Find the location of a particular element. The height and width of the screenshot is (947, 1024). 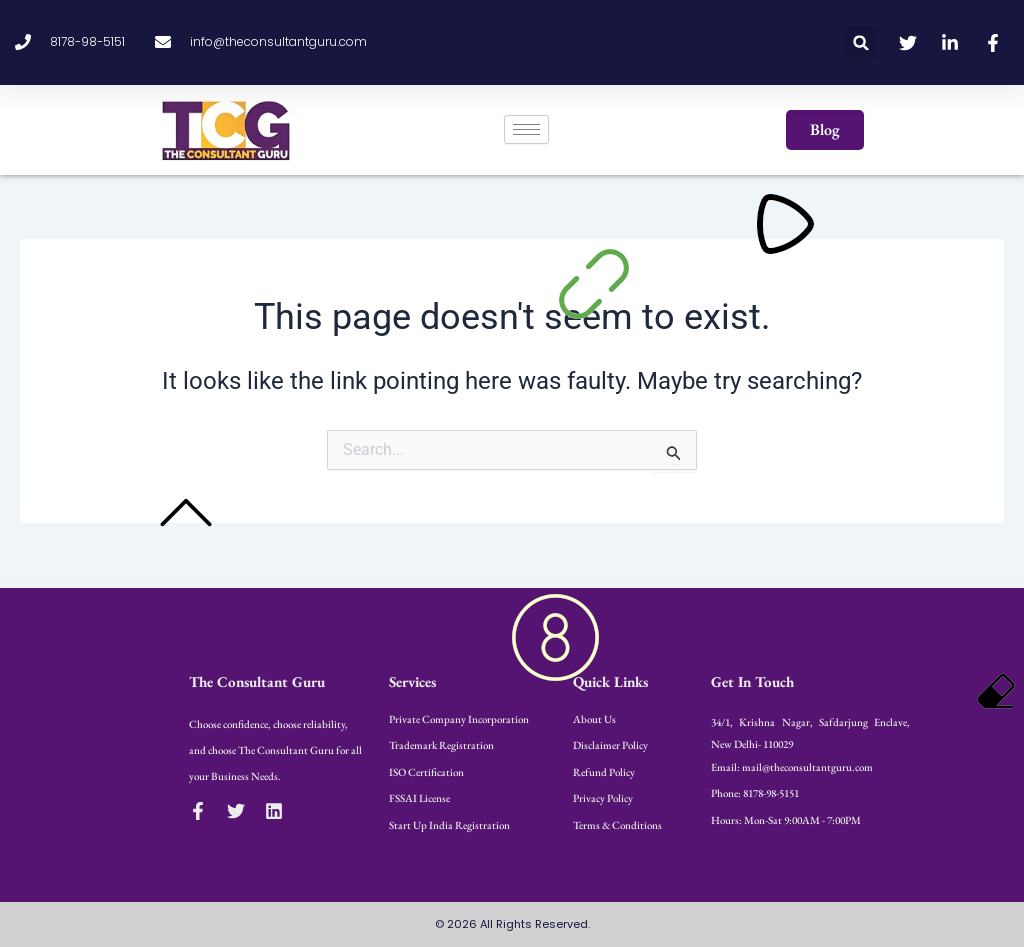

open the Zalando shopping app is located at coordinates (784, 224).